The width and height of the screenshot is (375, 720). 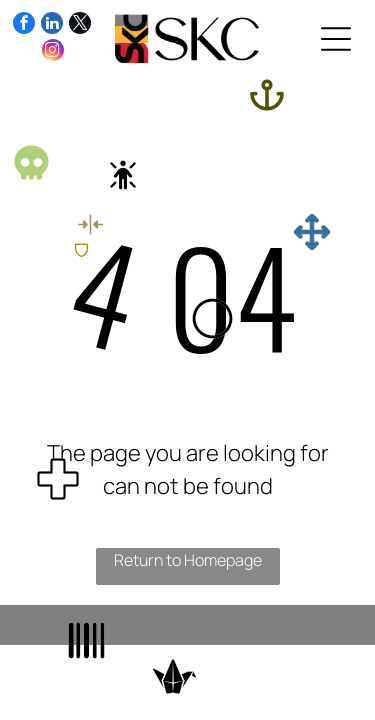 What do you see at coordinates (267, 95) in the screenshot?
I see `navigate to anchor point or bookmark` at bounding box center [267, 95].